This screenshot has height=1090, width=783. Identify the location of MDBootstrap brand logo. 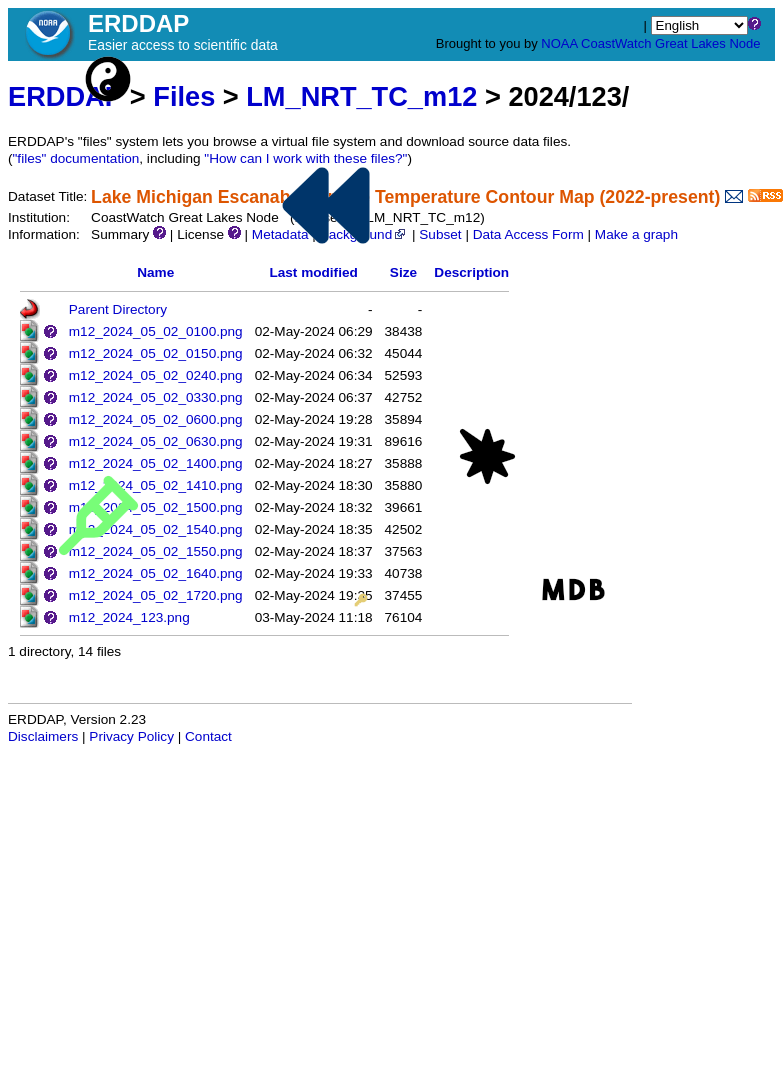
(573, 589).